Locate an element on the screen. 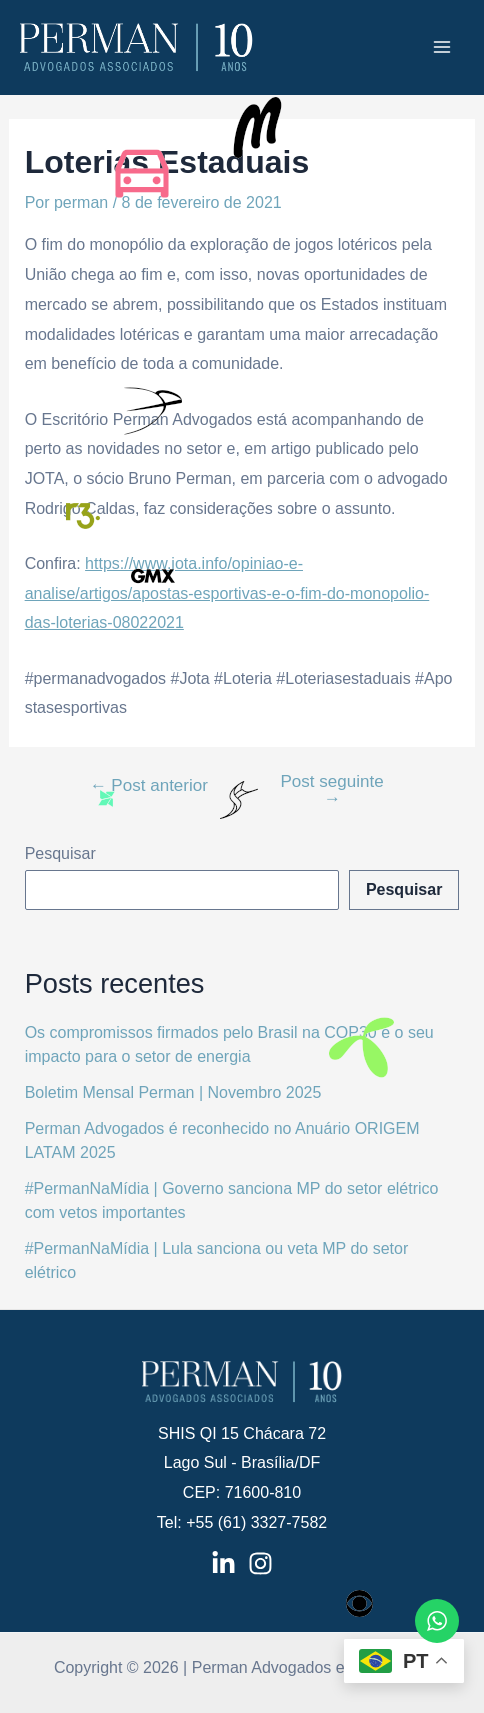  r3 company logo is located at coordinates (83, 516).